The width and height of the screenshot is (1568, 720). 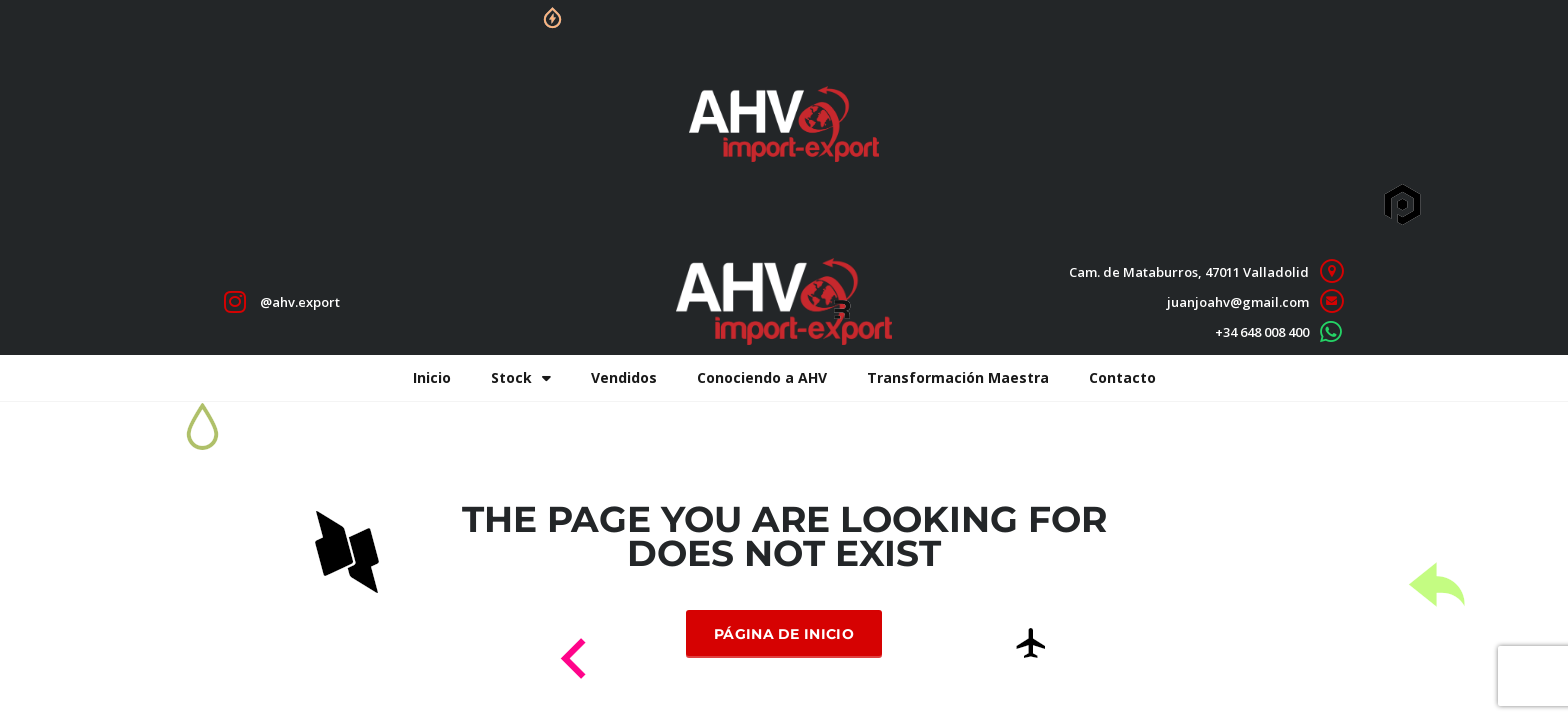 I want to click on visit dblp computer science bibliography, so click(x=347, y=552).